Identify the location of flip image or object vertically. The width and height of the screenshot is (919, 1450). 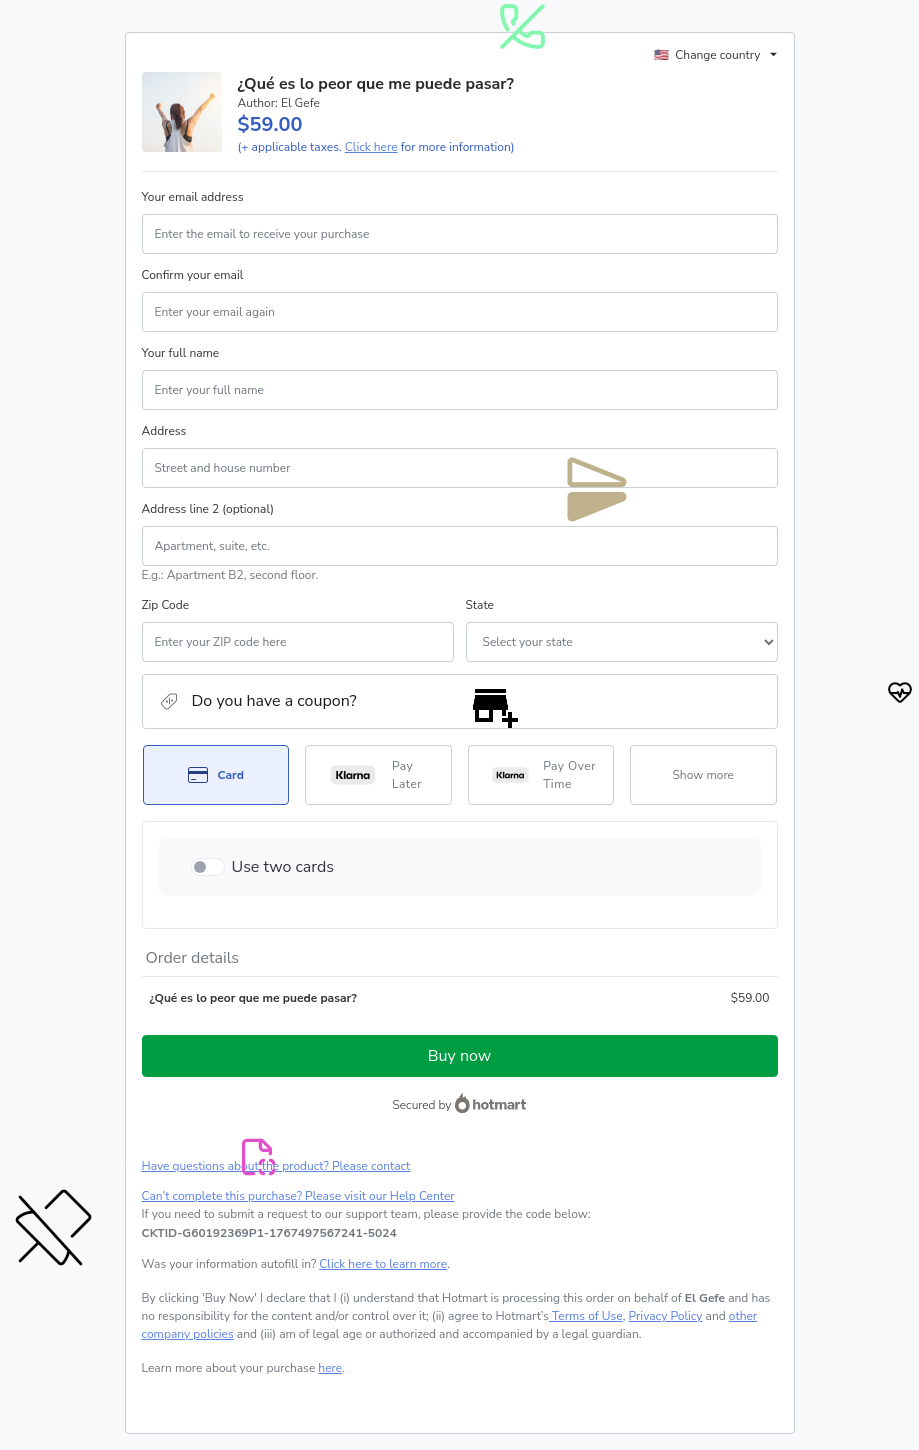
(594, 489).